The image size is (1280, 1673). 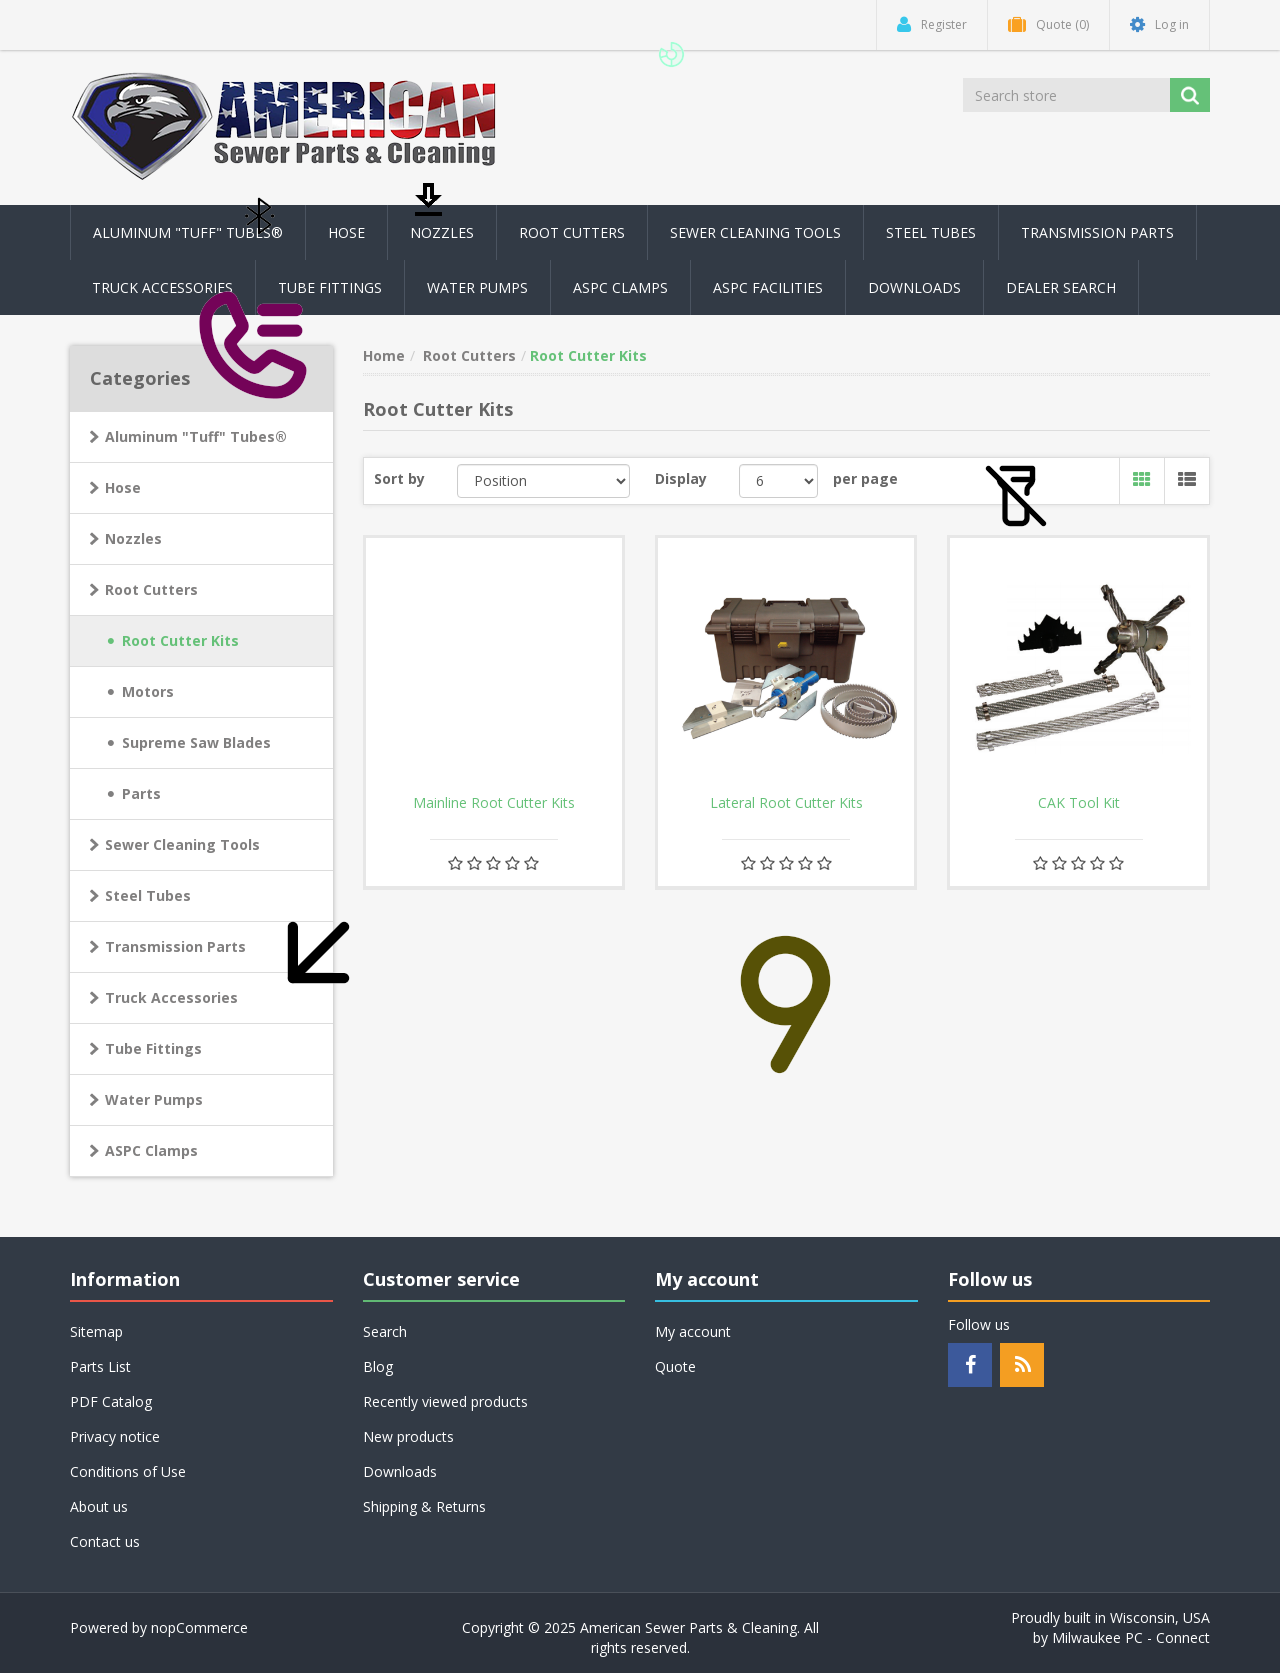 I want to click on indicates an active bluetooth connection, so click(x=259, y=216).